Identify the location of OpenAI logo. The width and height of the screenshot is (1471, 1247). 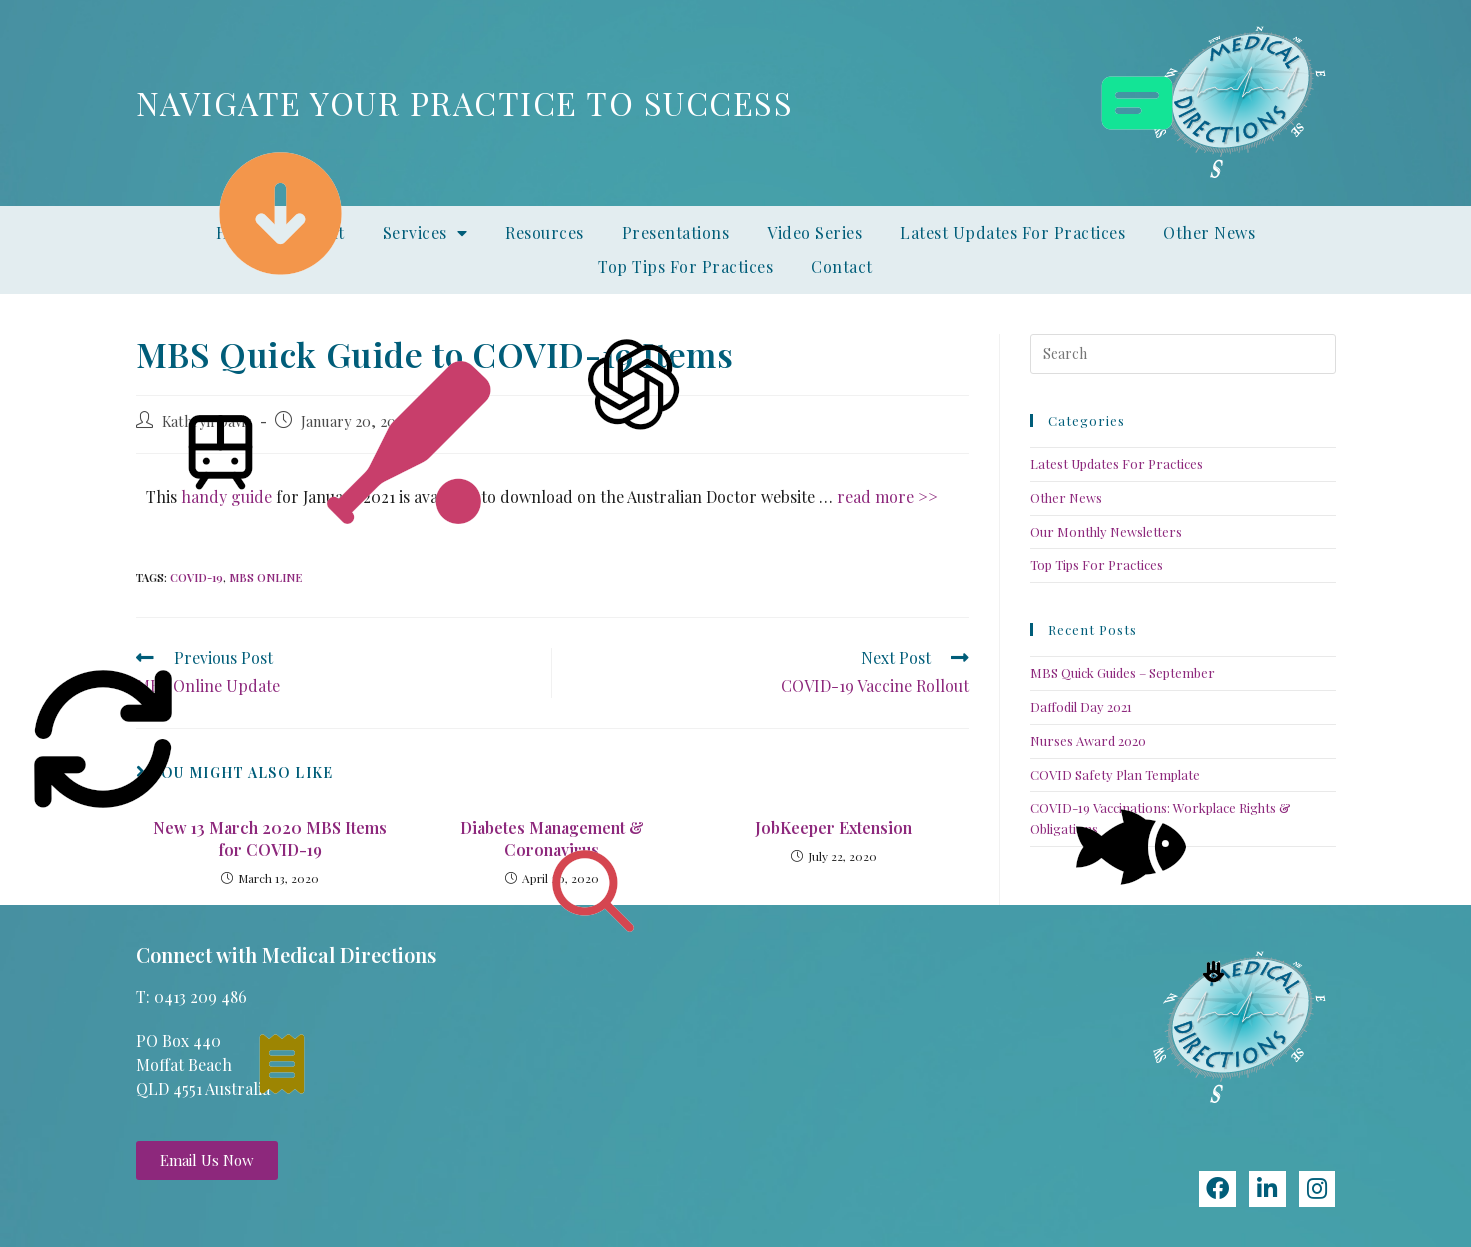
(633, 384).